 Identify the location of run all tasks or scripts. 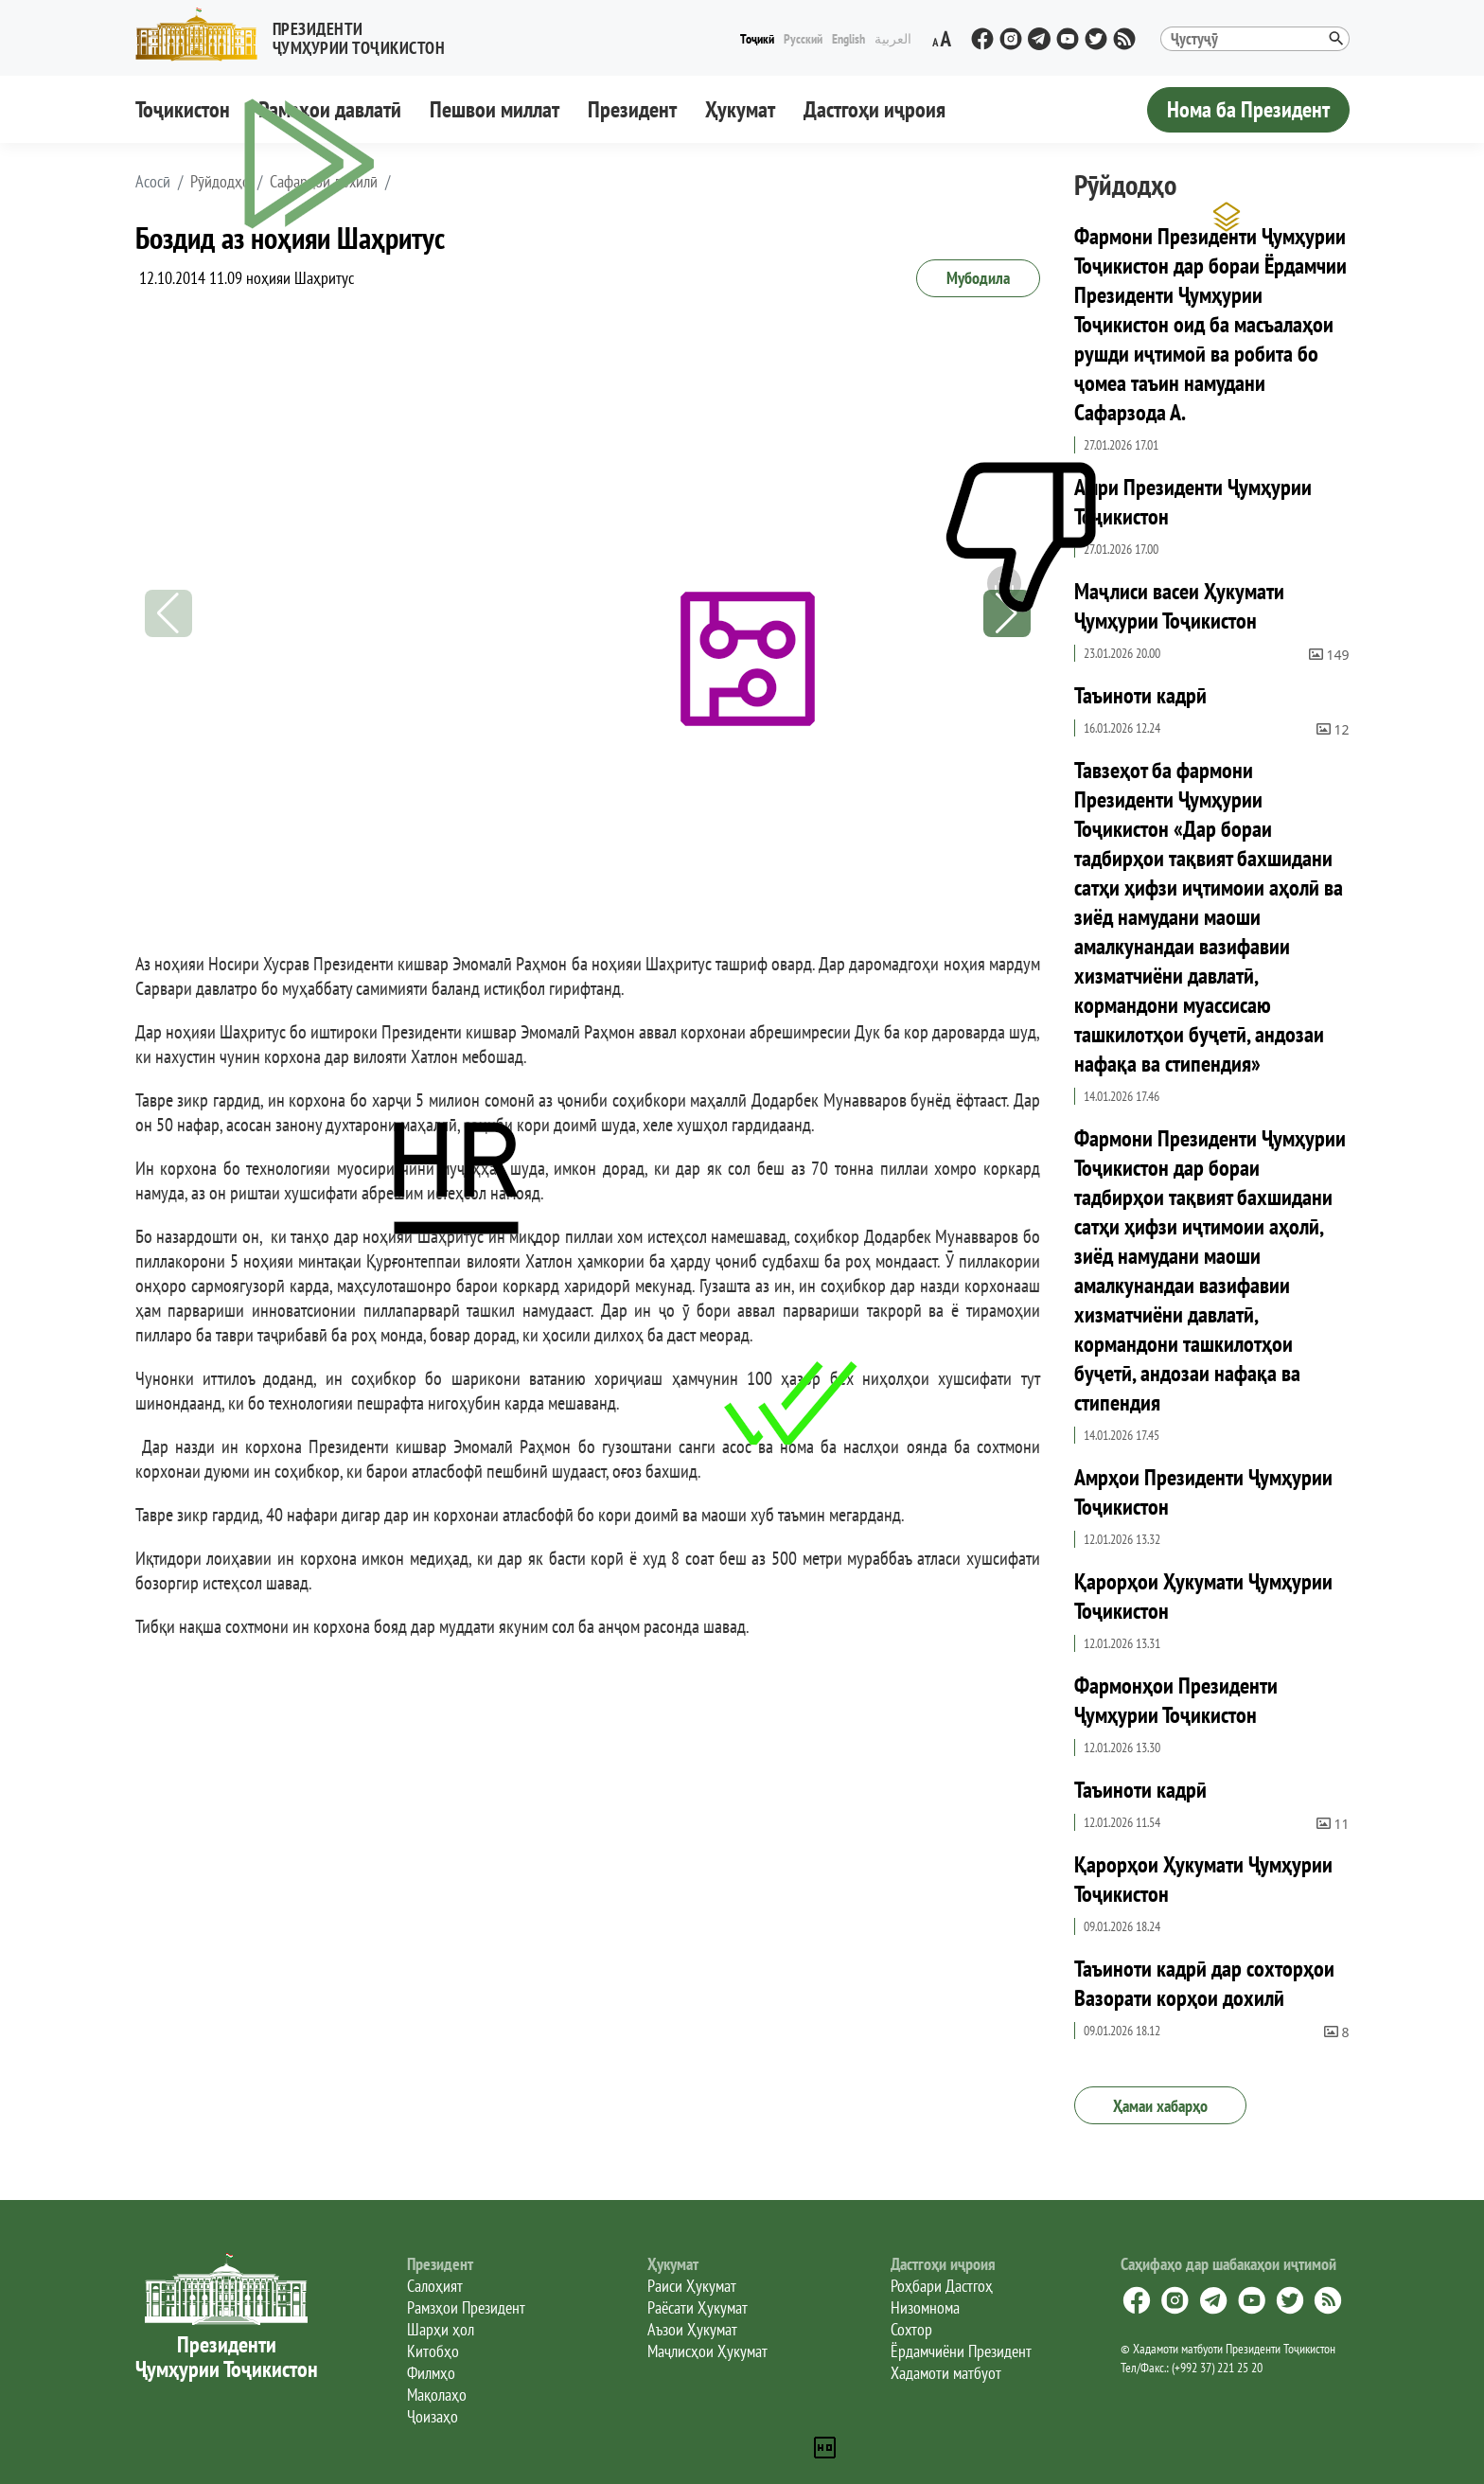
(305, 159).